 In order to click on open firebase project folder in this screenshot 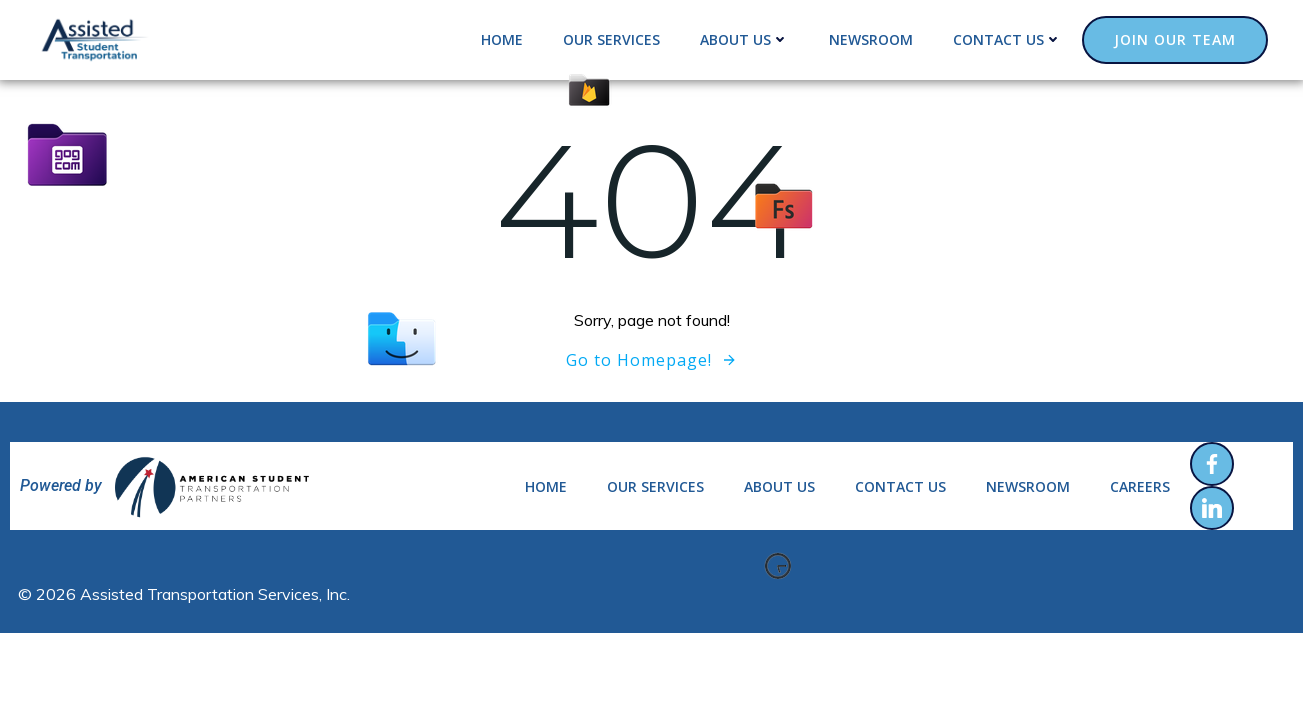, I will do `click(589, 91)`.